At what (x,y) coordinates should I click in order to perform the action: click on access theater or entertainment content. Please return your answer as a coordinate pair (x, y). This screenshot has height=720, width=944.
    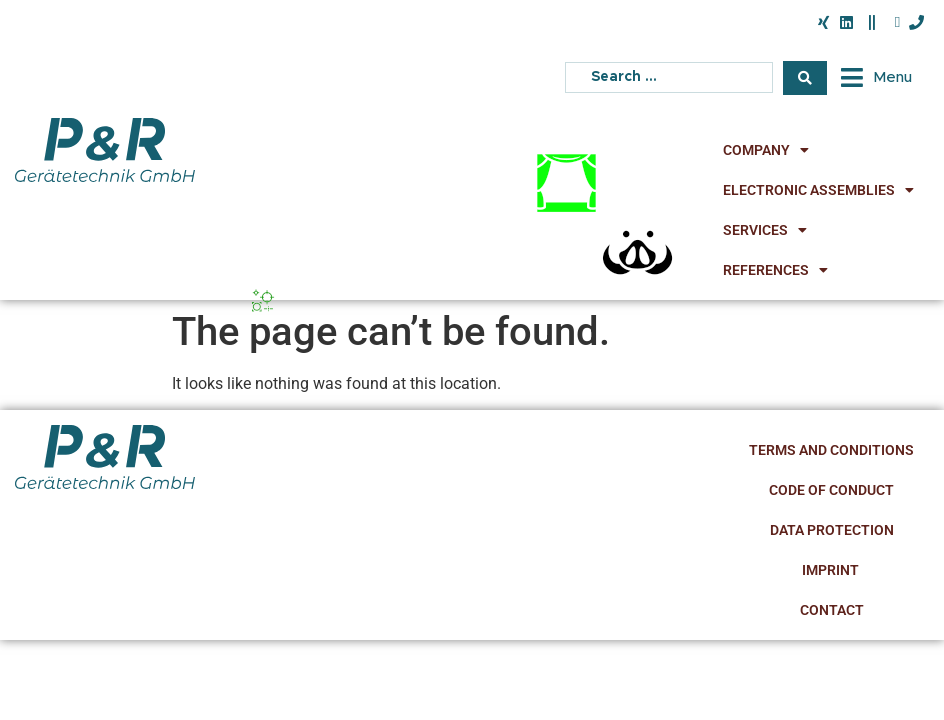
    Looking at the image, I should click on (566, 183).